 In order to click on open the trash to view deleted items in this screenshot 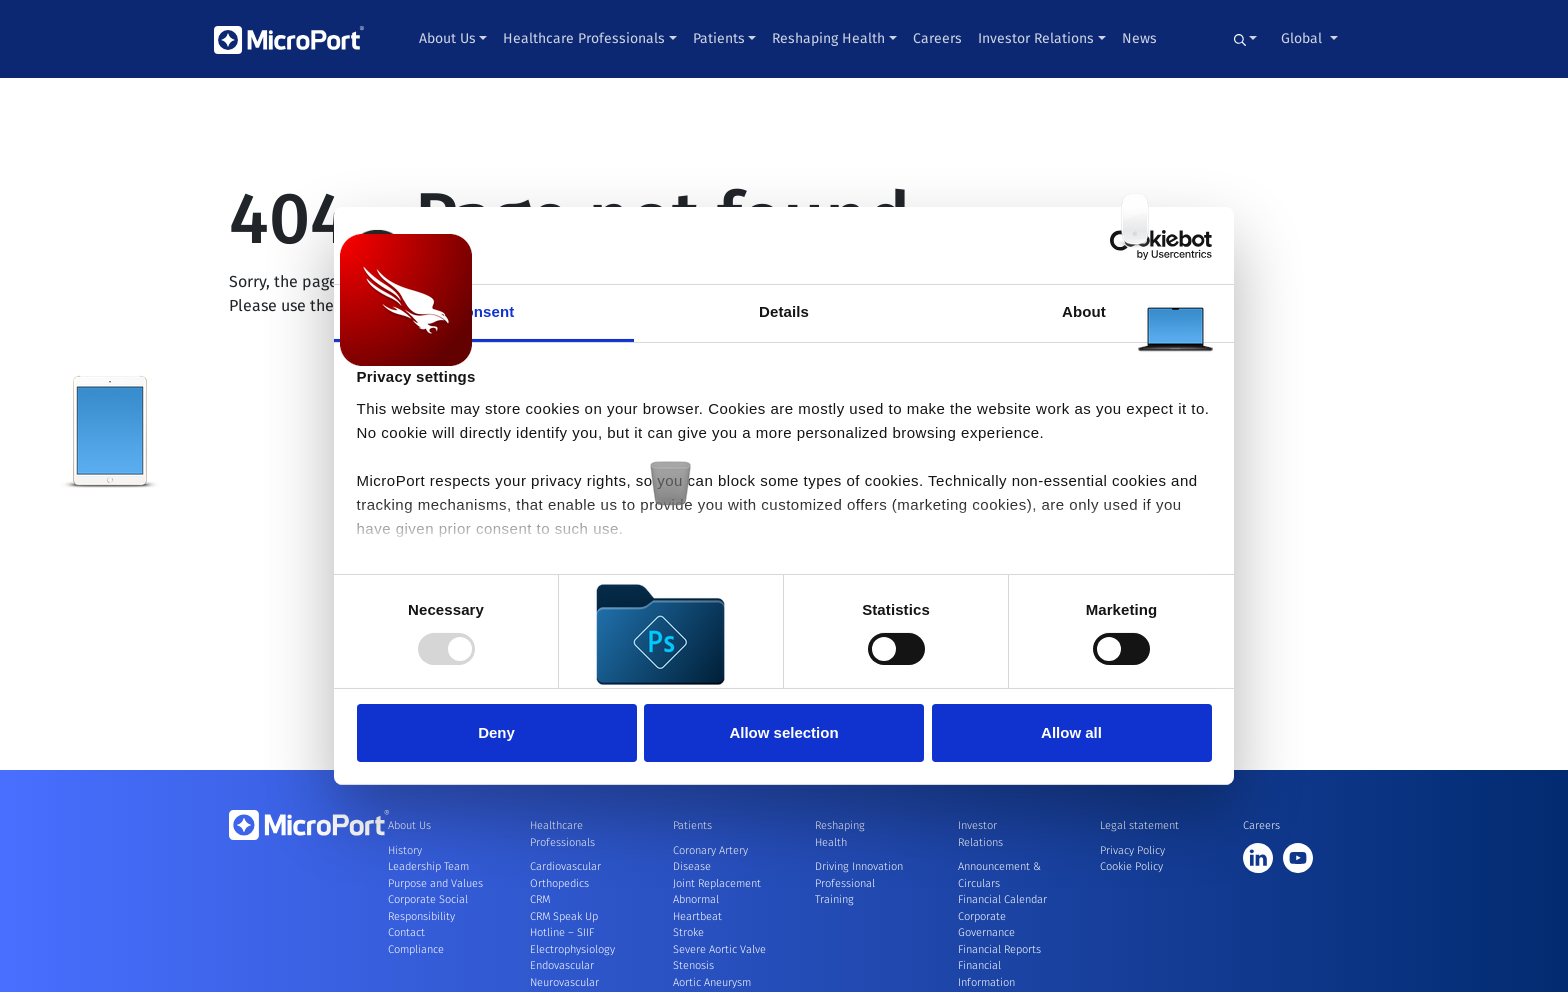, I will do `click(670, 482)`.